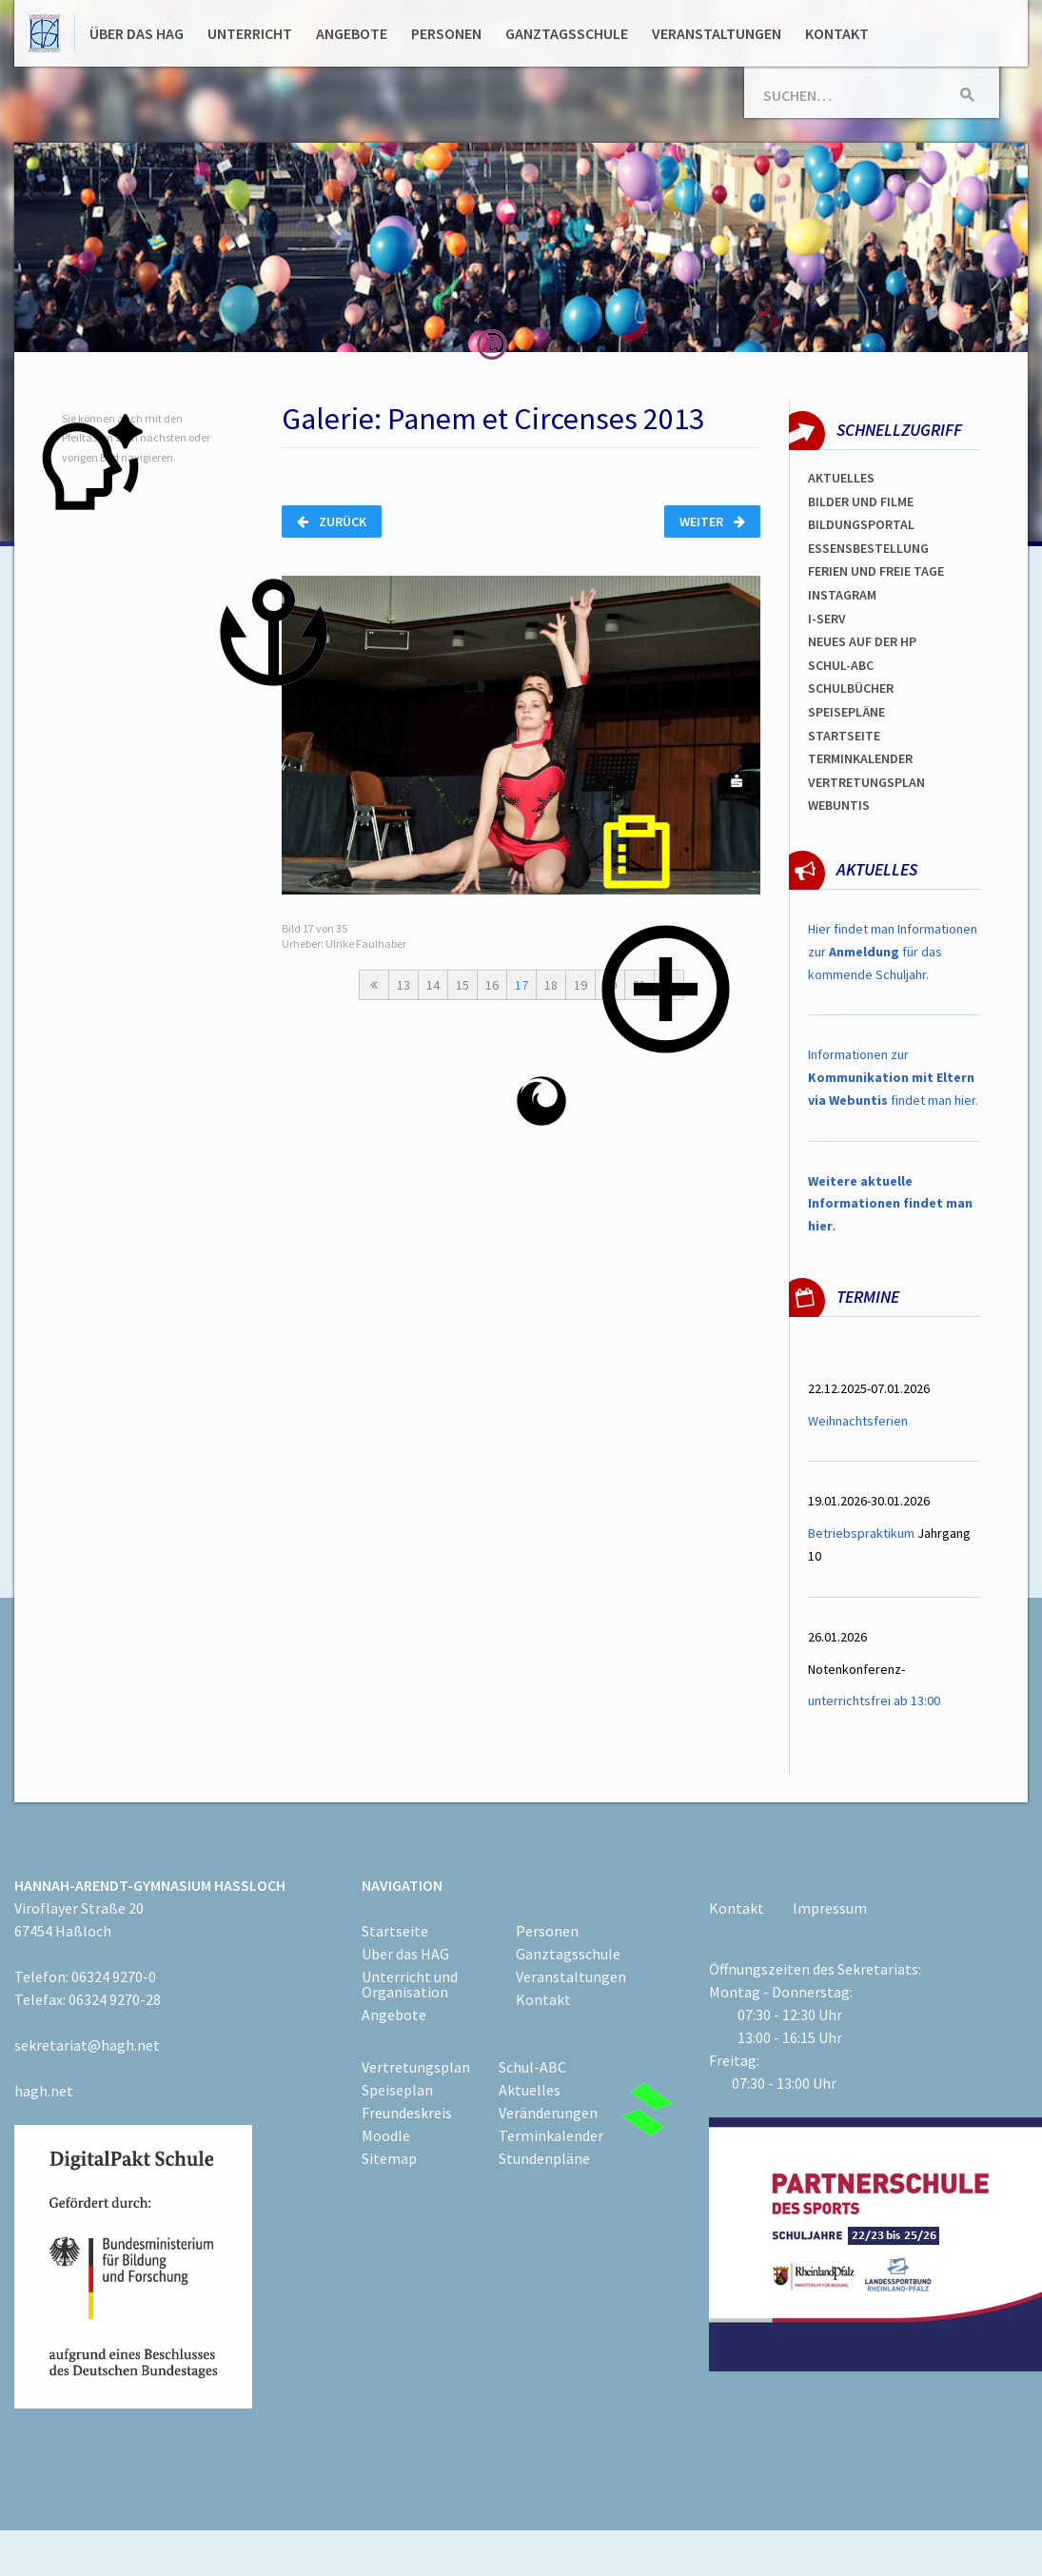 The image size is (1042, 2576). Describe the element at coordinates (90, 466) in the screenshot. I see `access speak ai voice assistant` at that location.